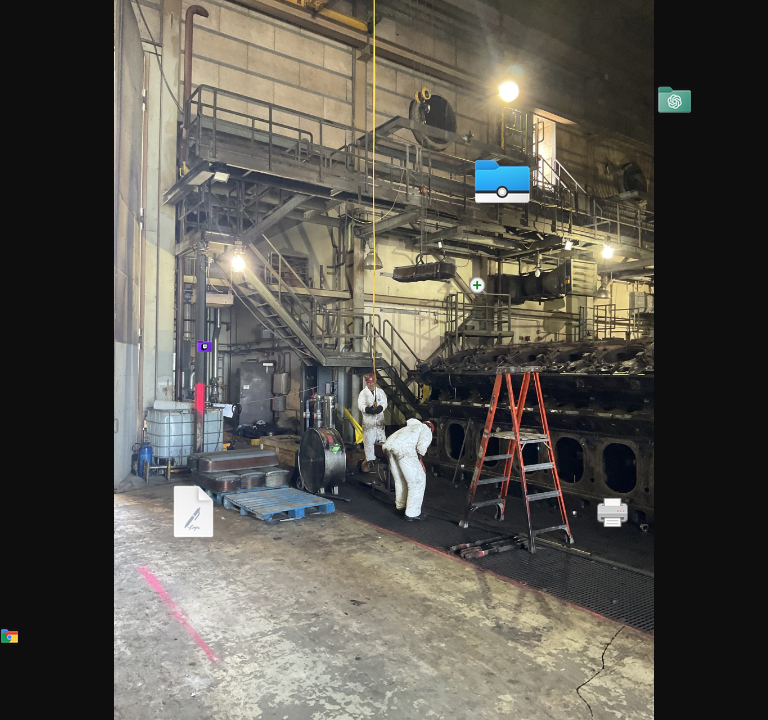 The width and height of the screenshot is (768, 720). I want to click on open folder containing ChatGPT-related files, so click(674, 100).